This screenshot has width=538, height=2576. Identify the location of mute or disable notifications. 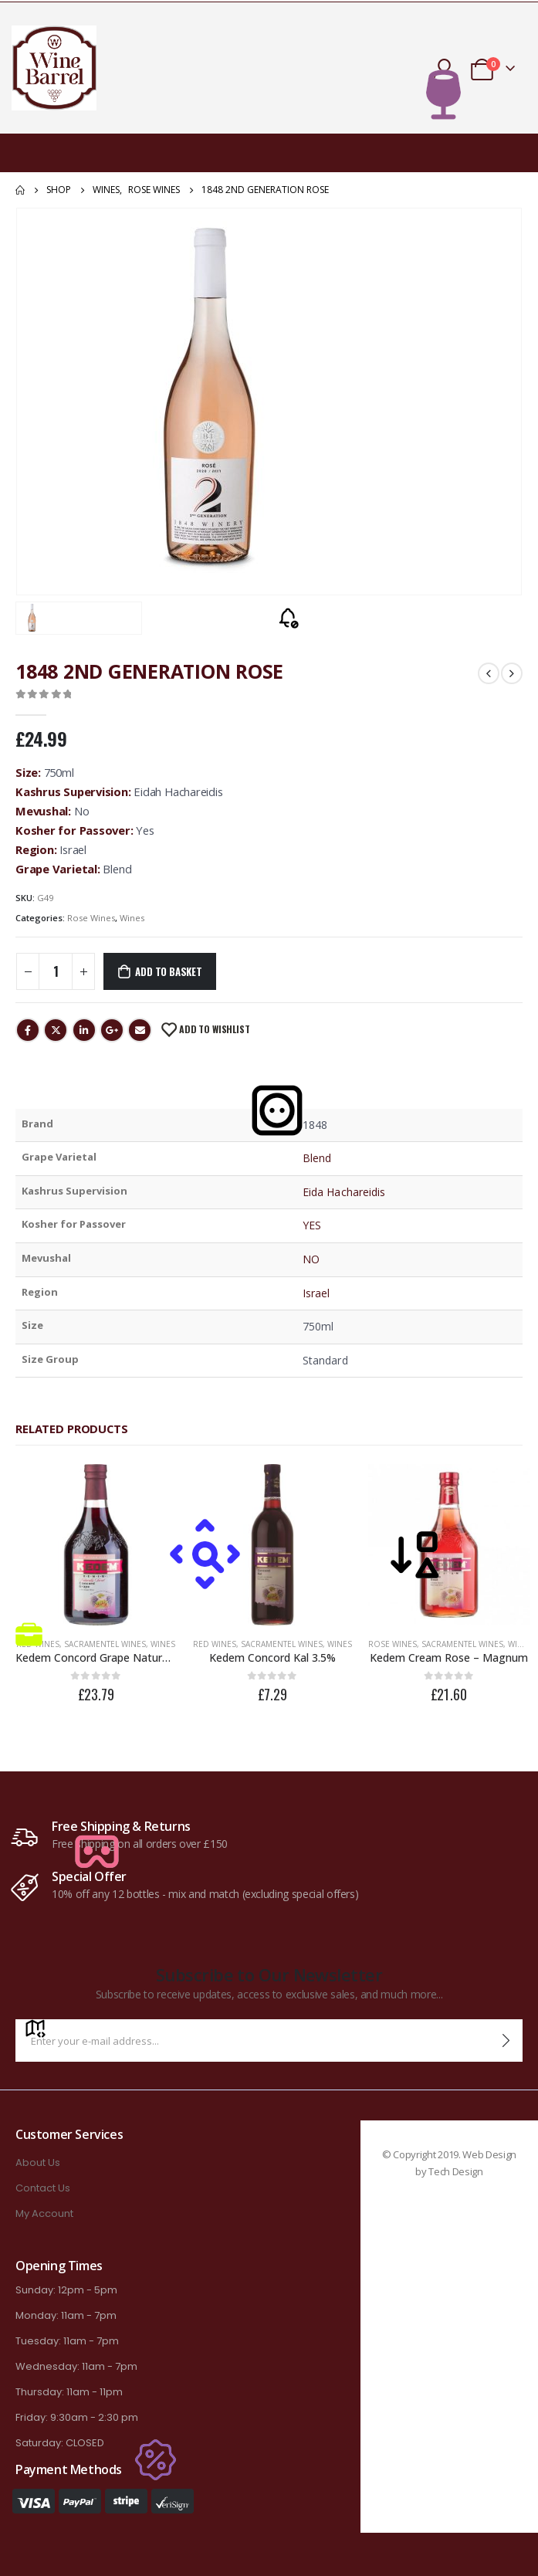
(288, 618).